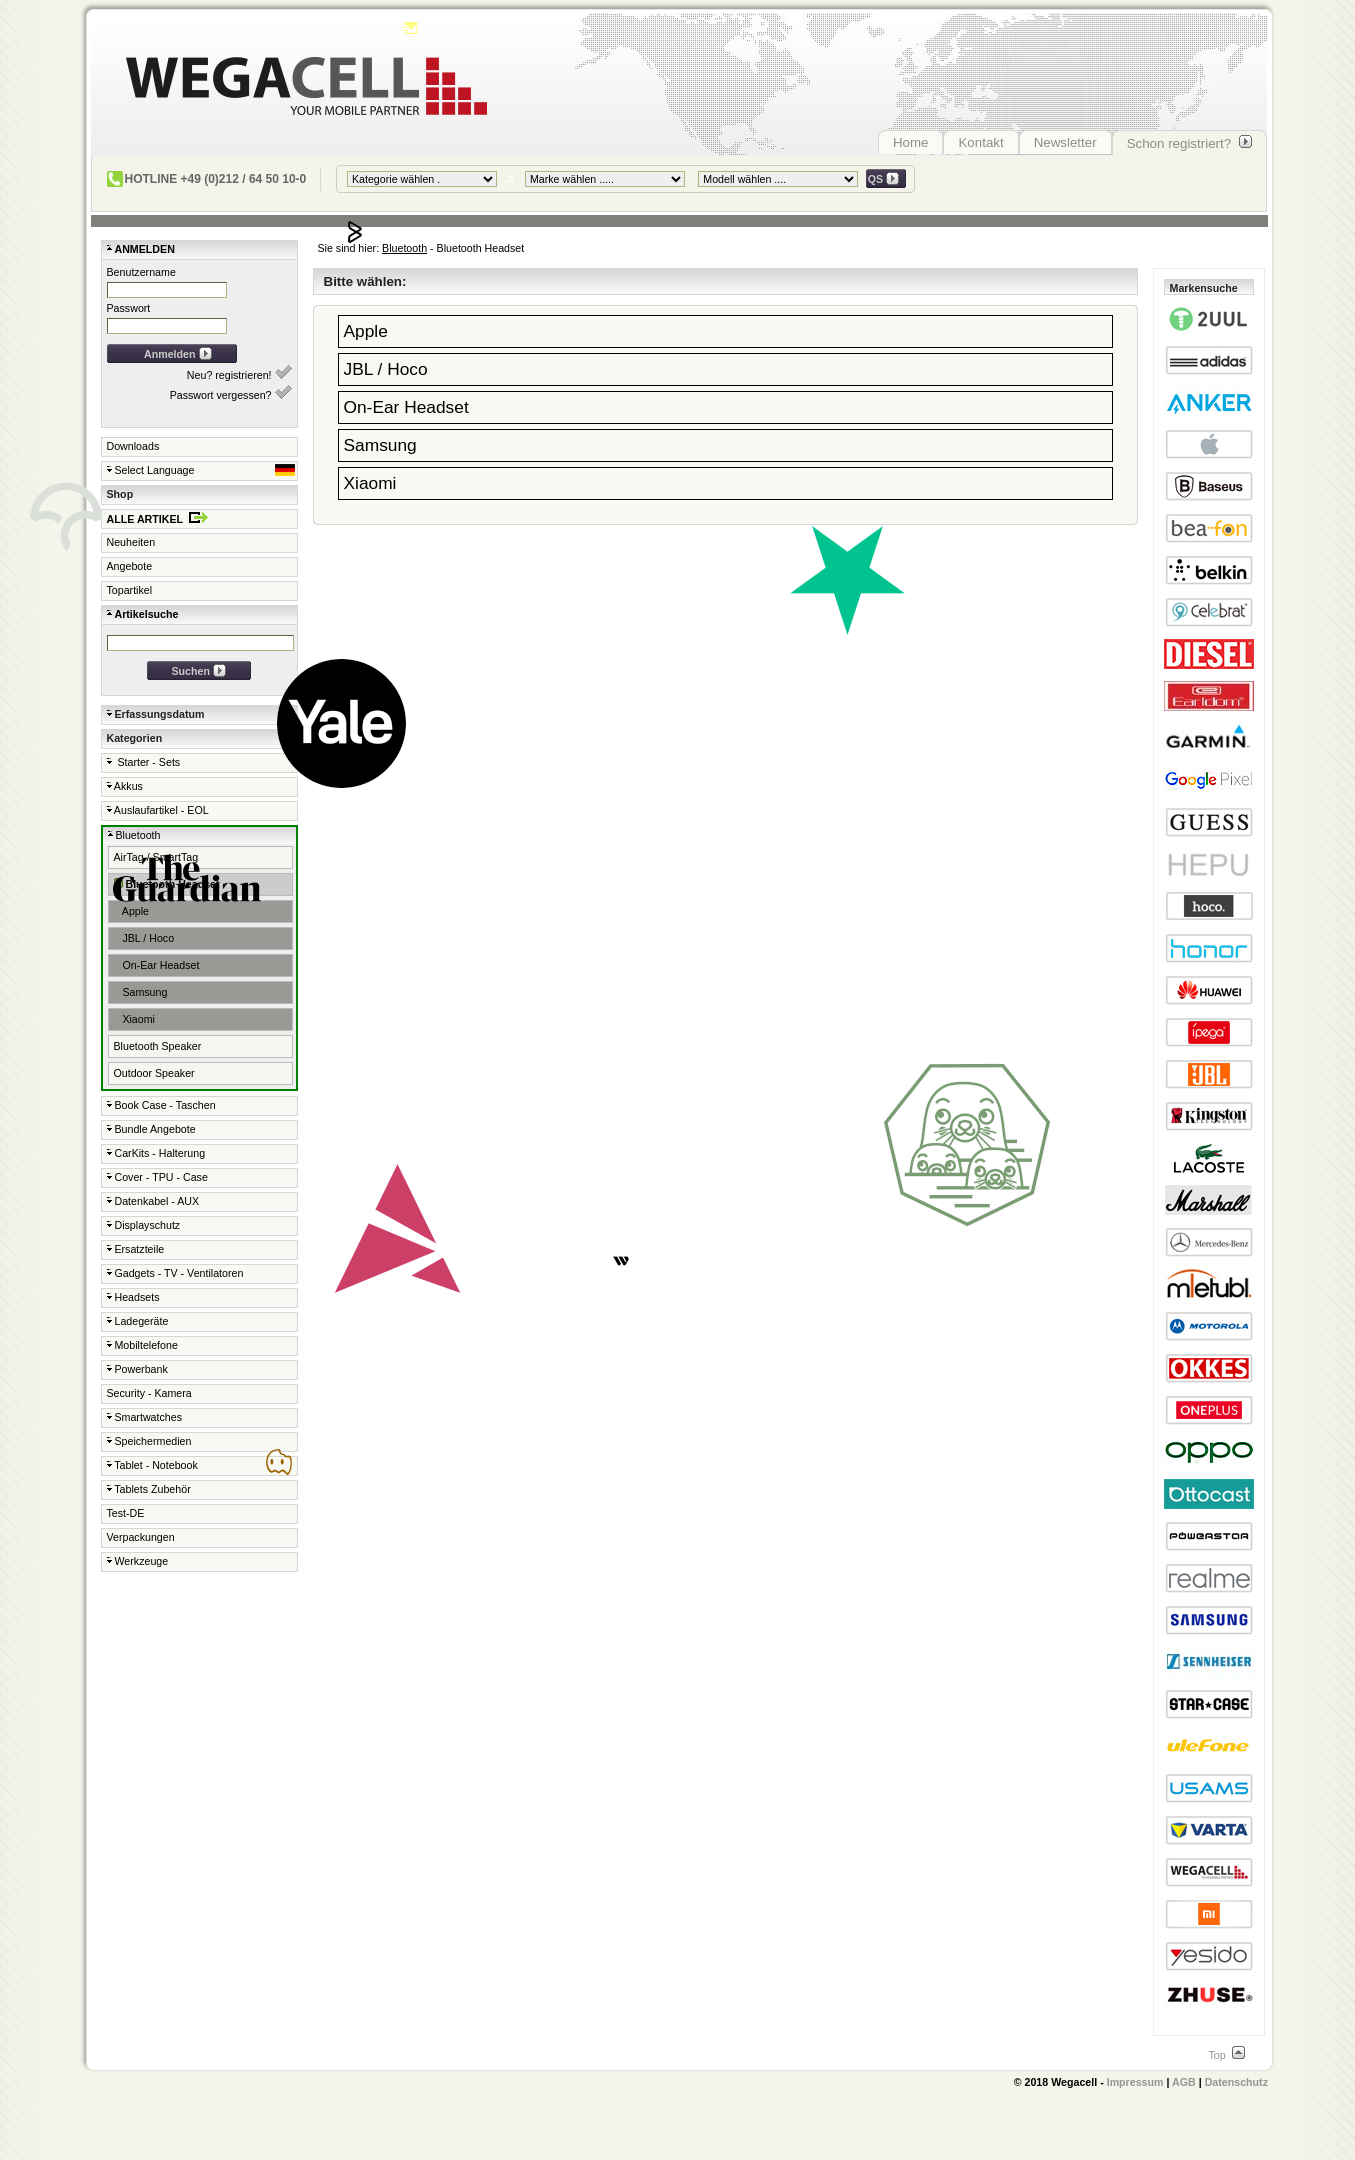  What do you see at coordinates (621, 1261) in the screenshot?
I see `western union logo` at bounding box center [621, 1261].